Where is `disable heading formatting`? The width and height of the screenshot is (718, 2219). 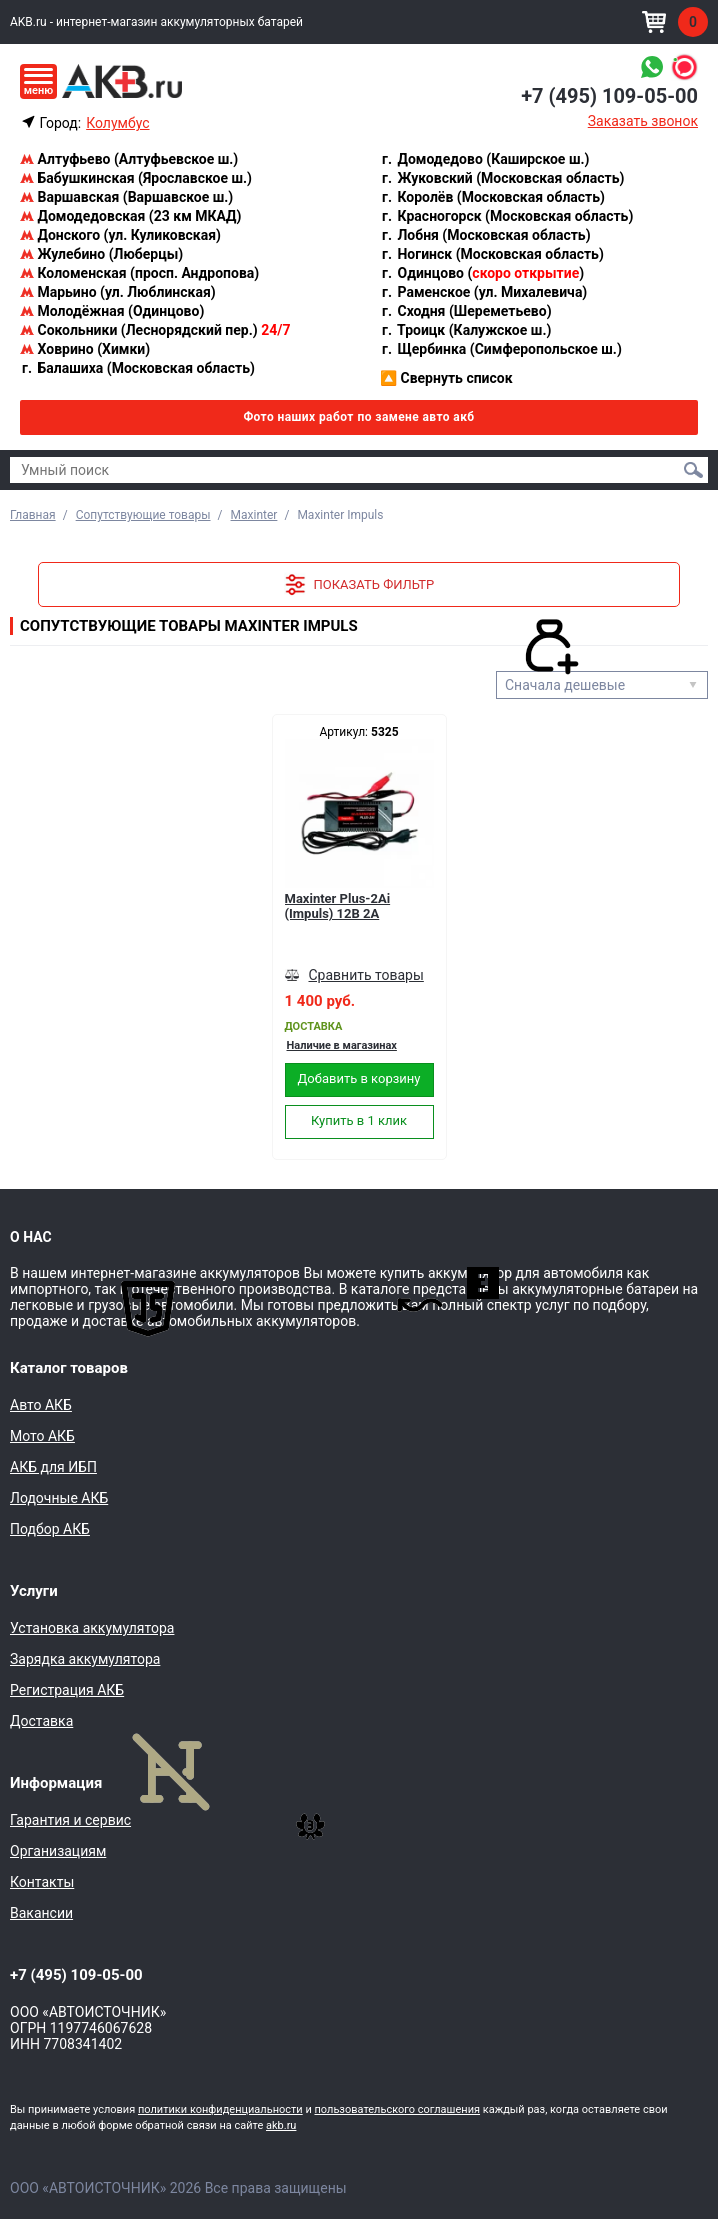
disable heading formatting is located at coordinates (171, 1772).